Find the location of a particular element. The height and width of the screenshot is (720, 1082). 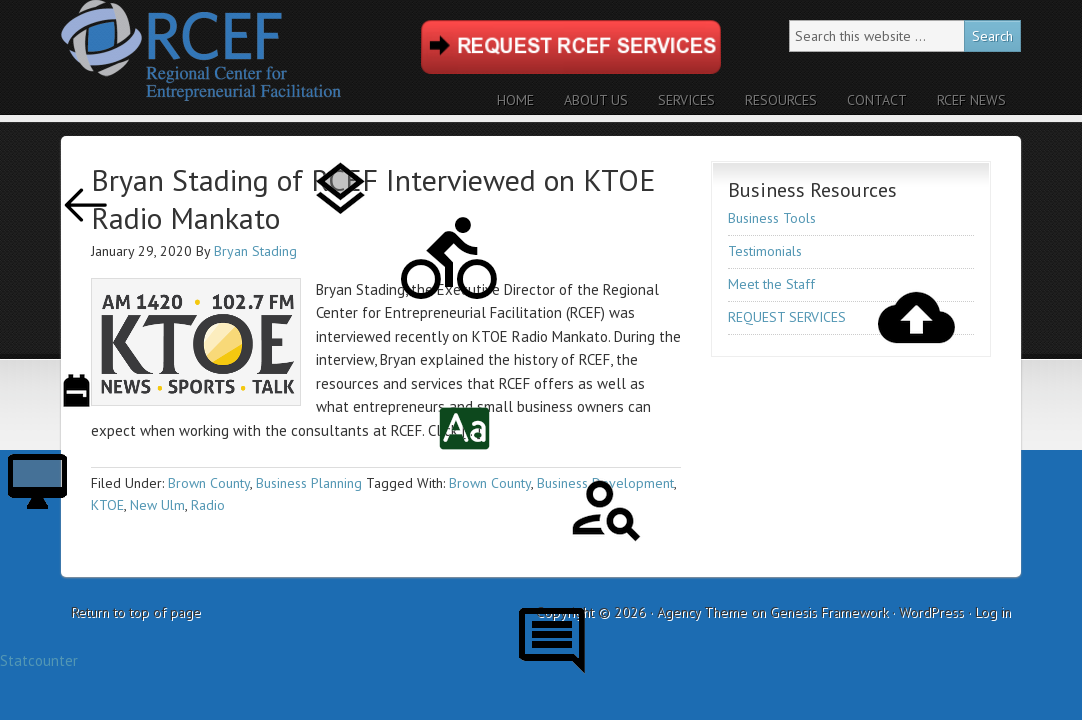

get cycling directions is located at coordinates (449, 259).